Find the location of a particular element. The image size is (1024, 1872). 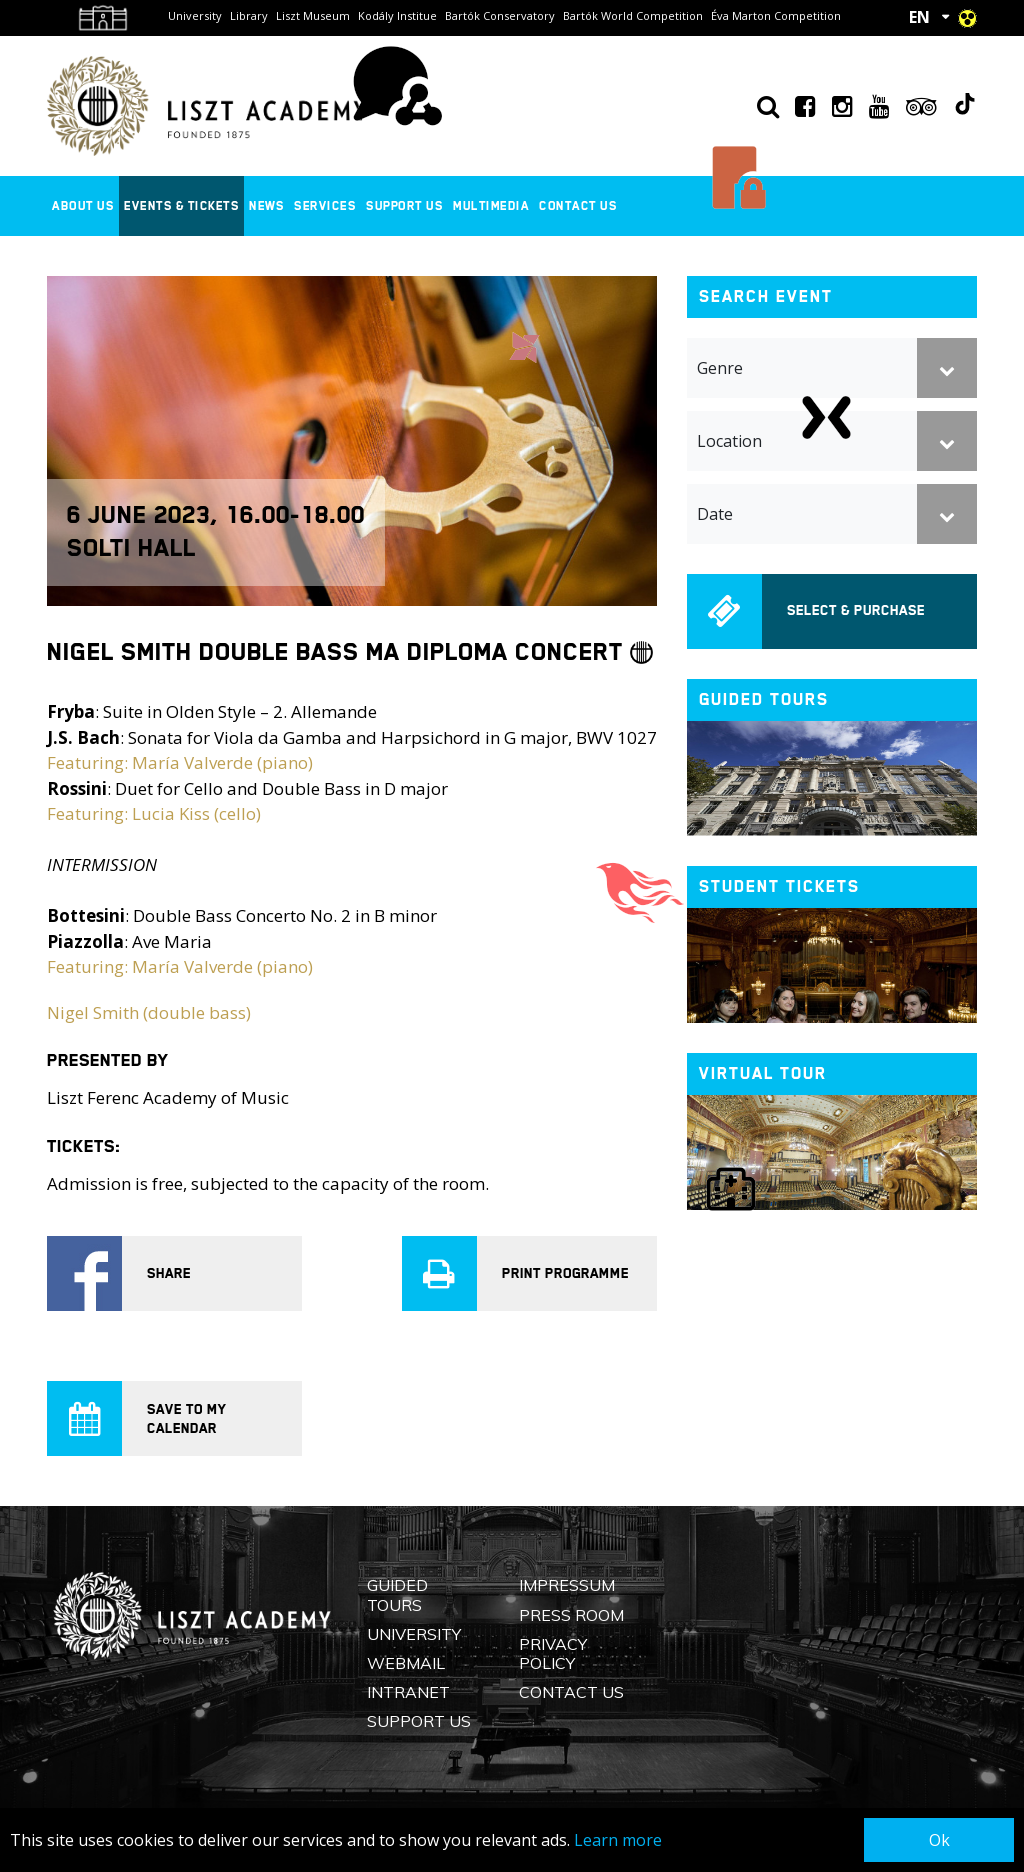

view nearby hospitals or medical facilities is located at coordinates (731, 1189).